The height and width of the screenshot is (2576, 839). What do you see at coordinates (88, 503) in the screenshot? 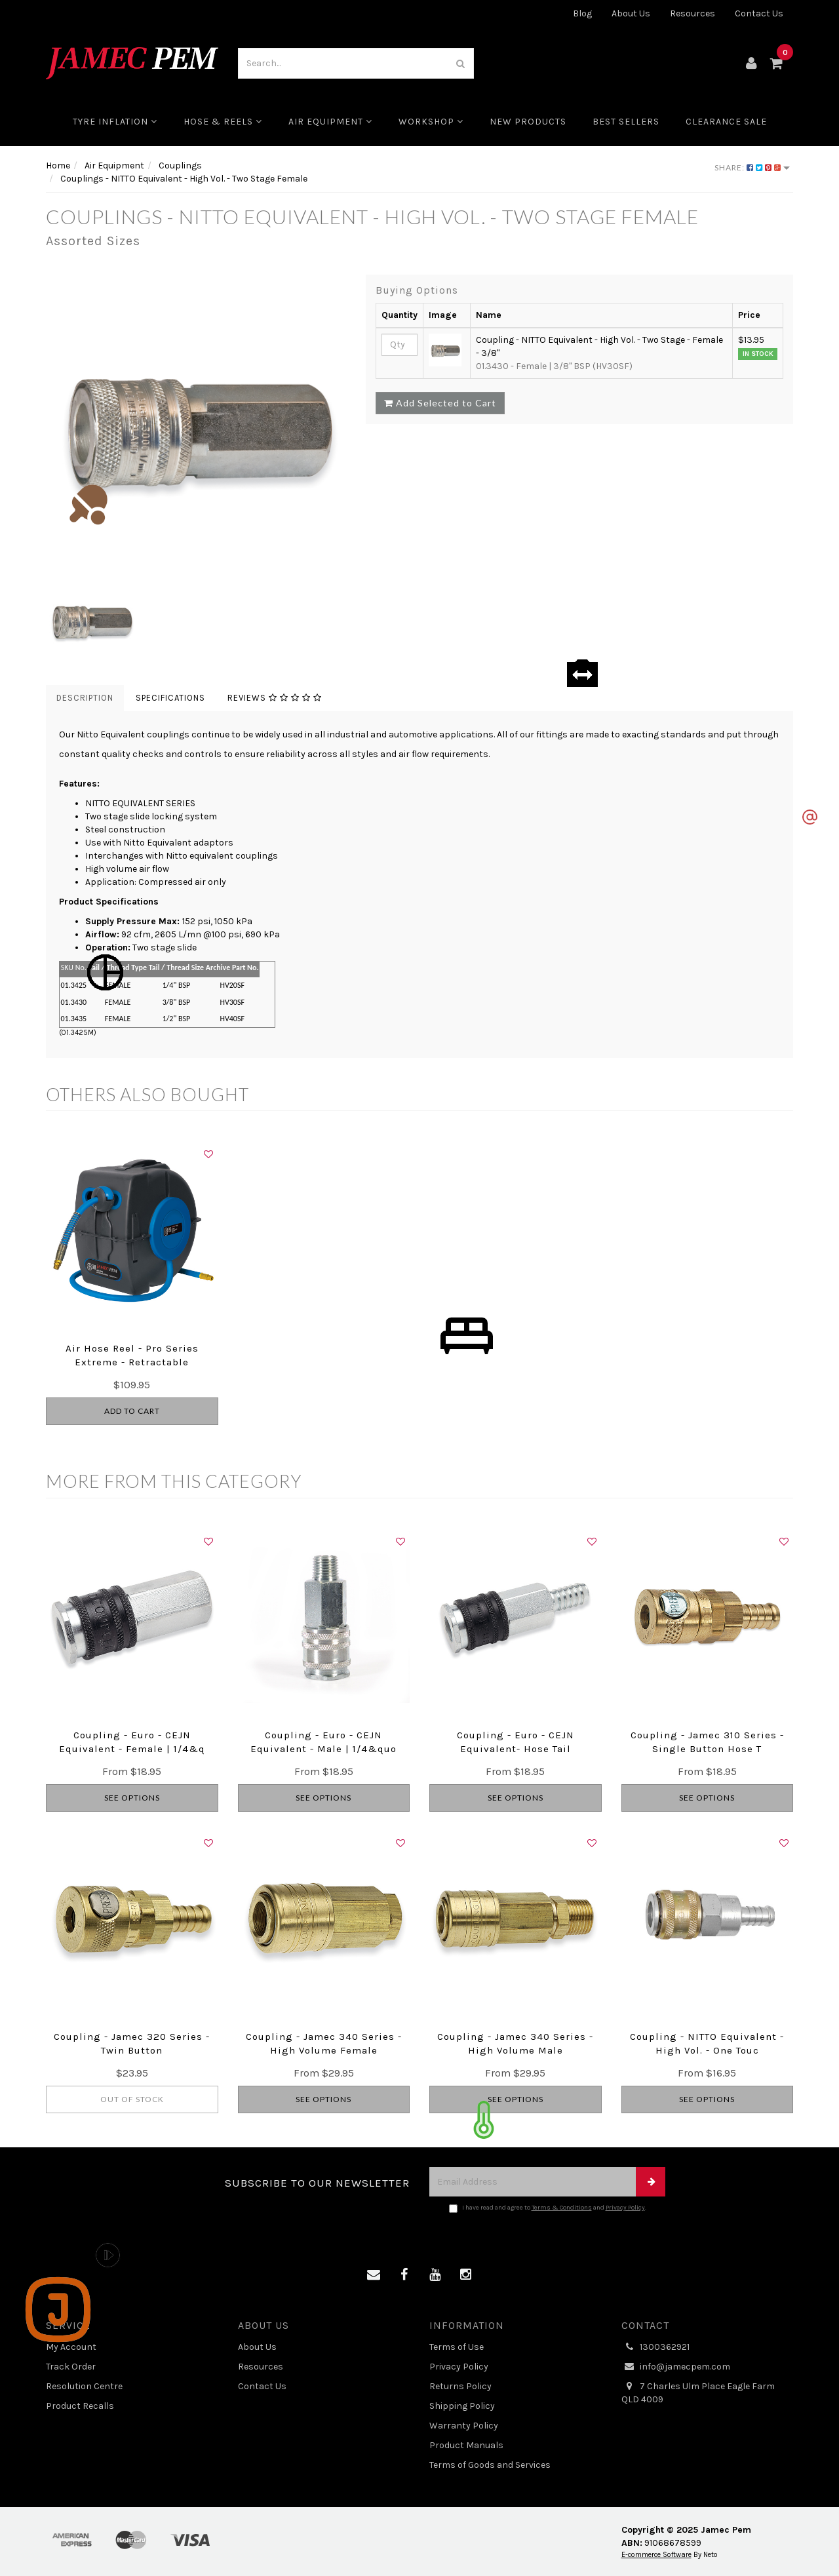
I see `access table tennis or ping pong games` at bounding box center [88, 503].